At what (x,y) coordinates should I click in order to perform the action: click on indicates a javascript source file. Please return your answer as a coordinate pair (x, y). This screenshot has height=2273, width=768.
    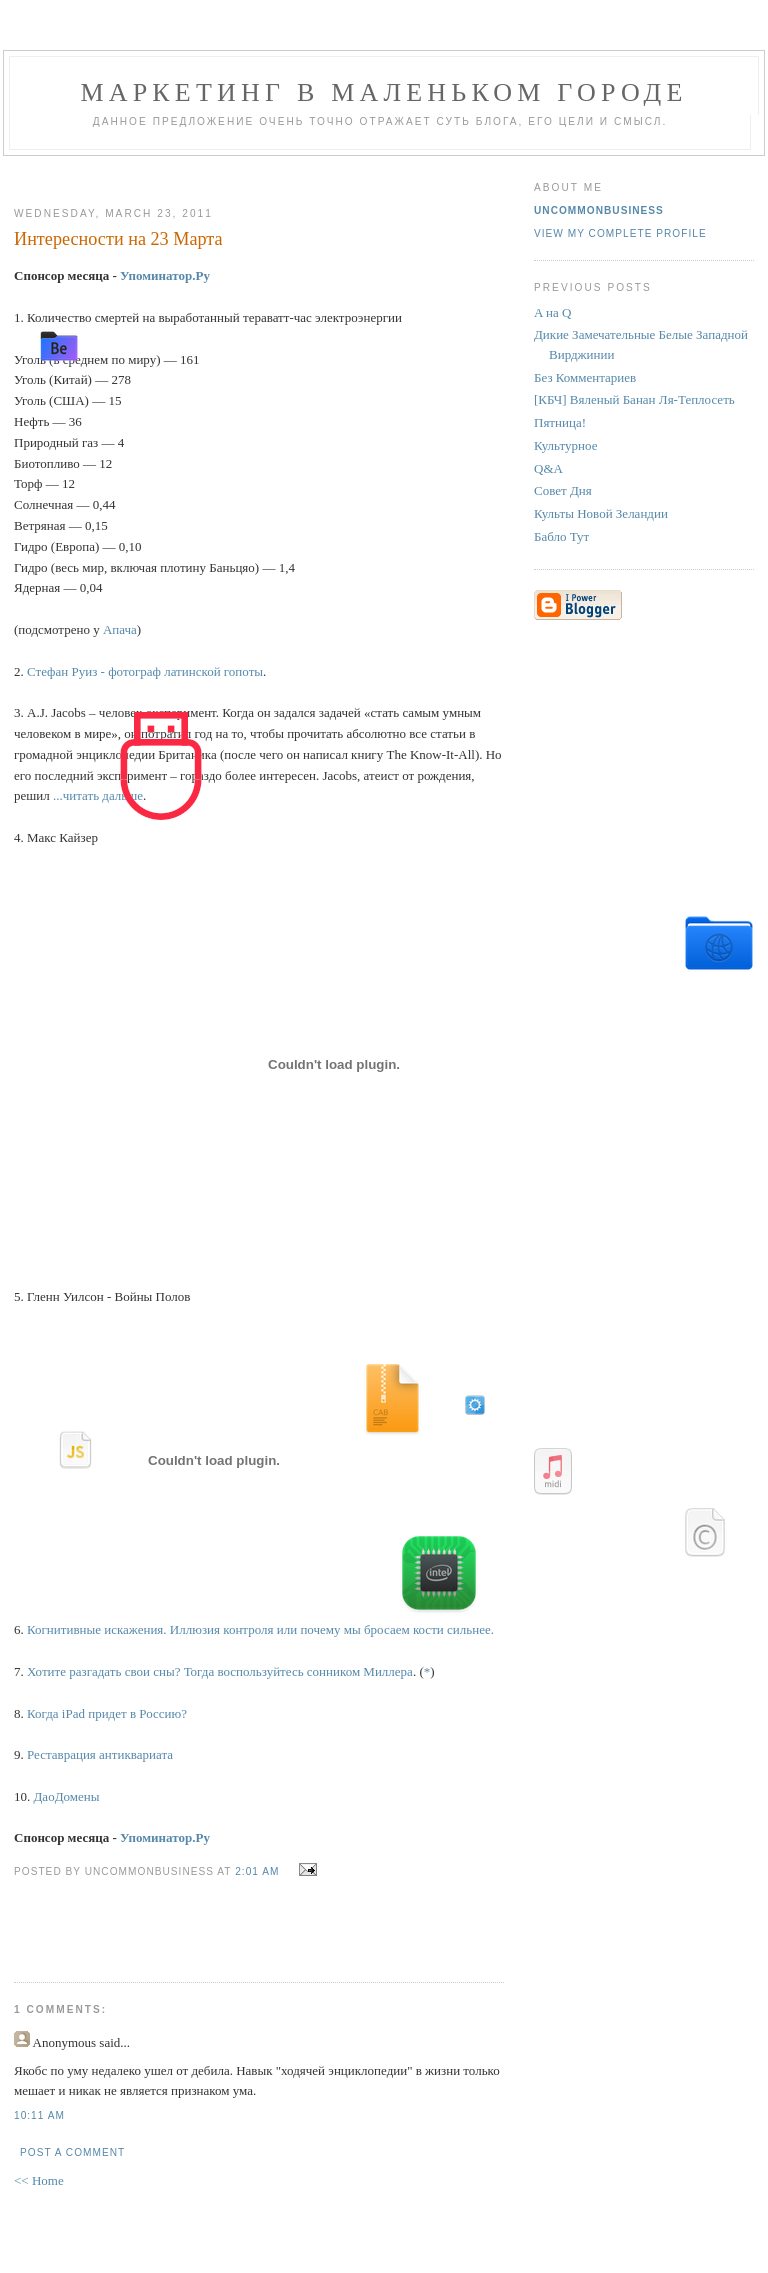
    Looking at the image, I should click on (75, 1449).